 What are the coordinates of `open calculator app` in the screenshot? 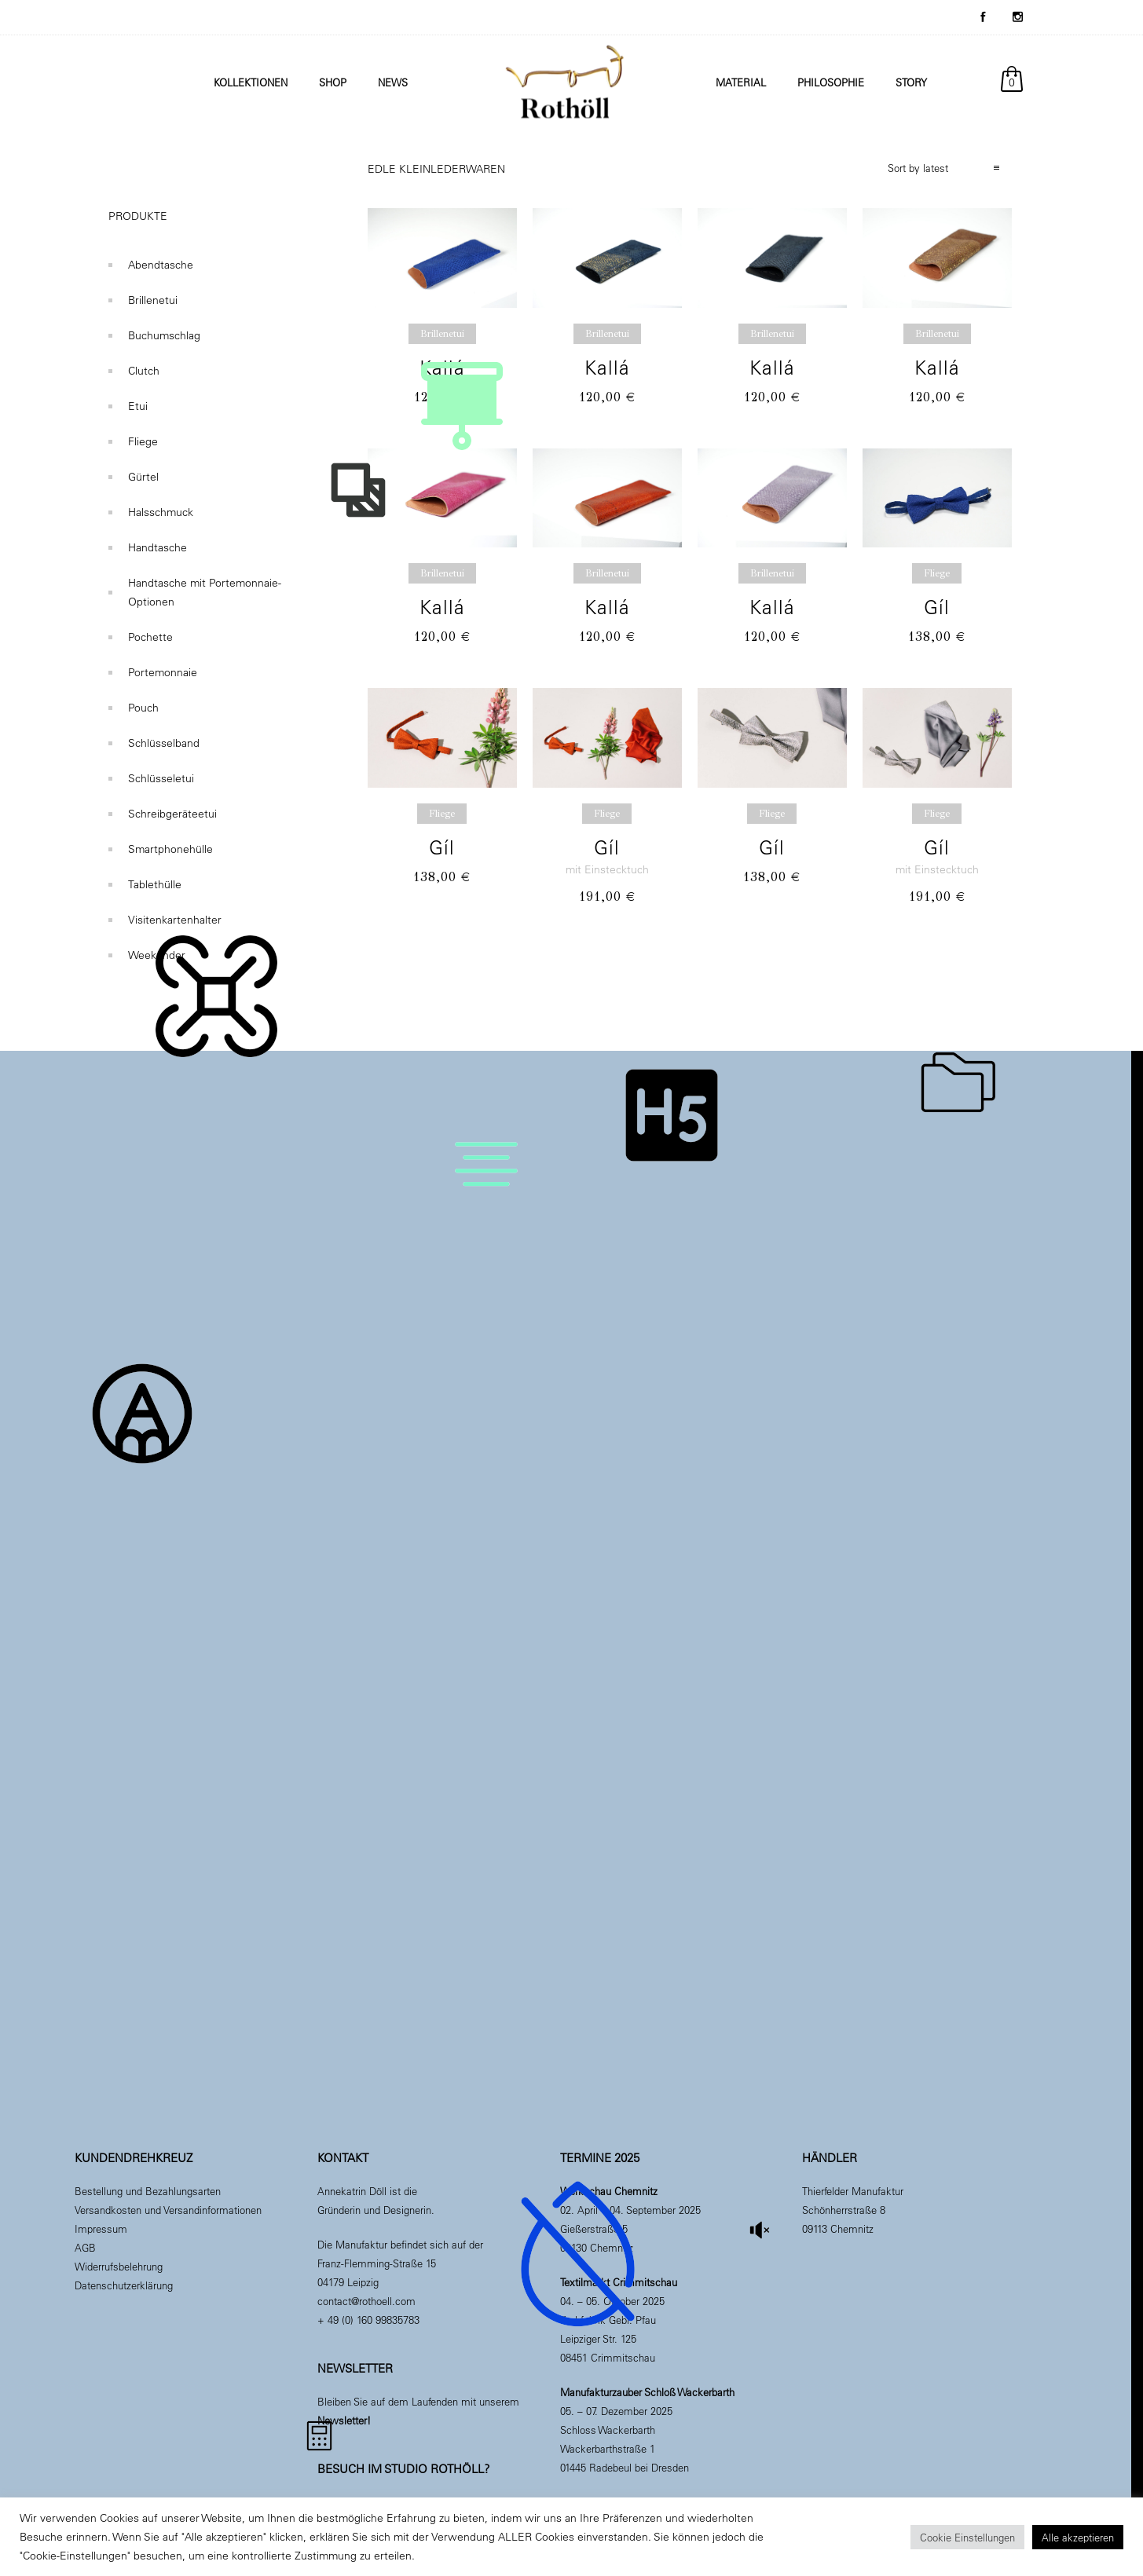 It's located at (319, 2435).